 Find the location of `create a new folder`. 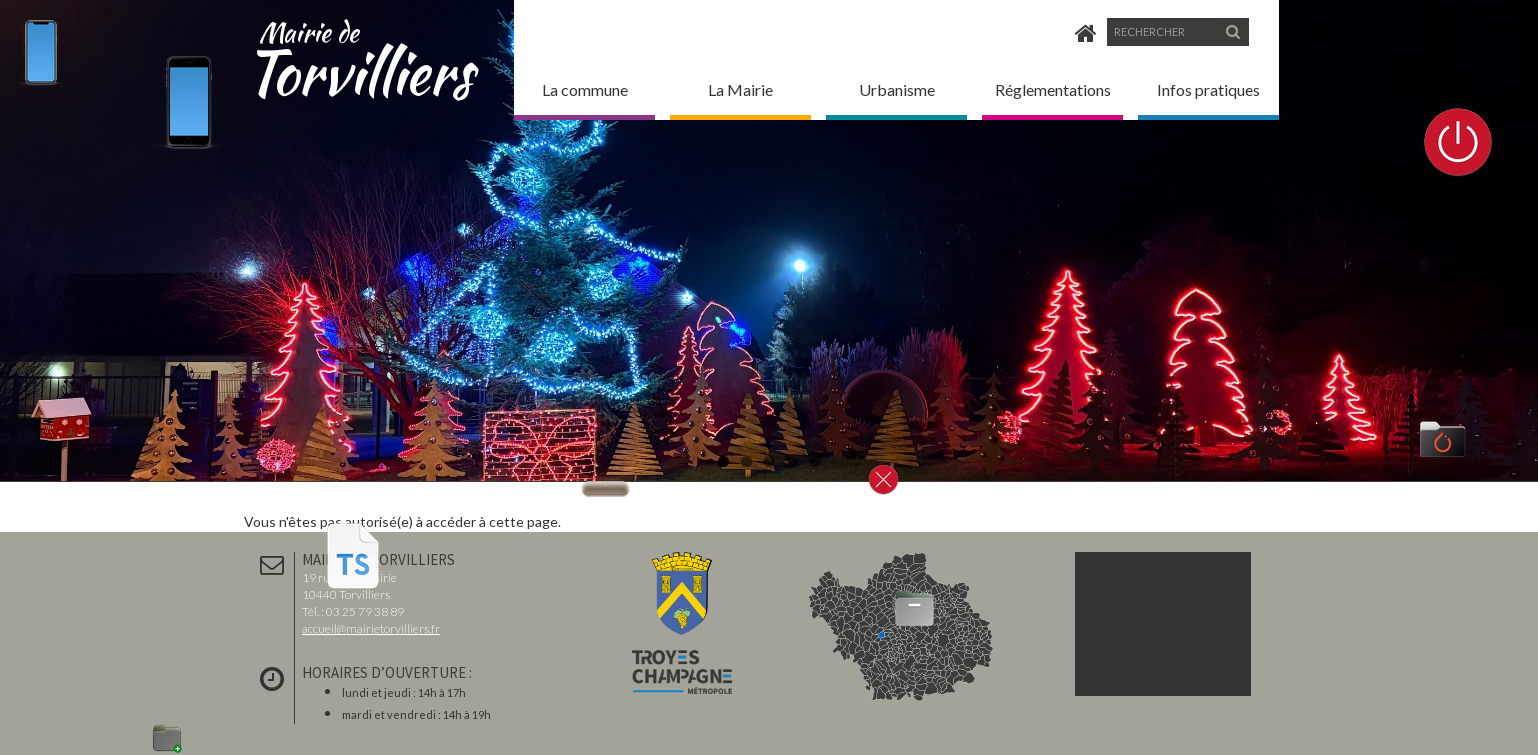

create a new folder is located at coordinates (167, 738).